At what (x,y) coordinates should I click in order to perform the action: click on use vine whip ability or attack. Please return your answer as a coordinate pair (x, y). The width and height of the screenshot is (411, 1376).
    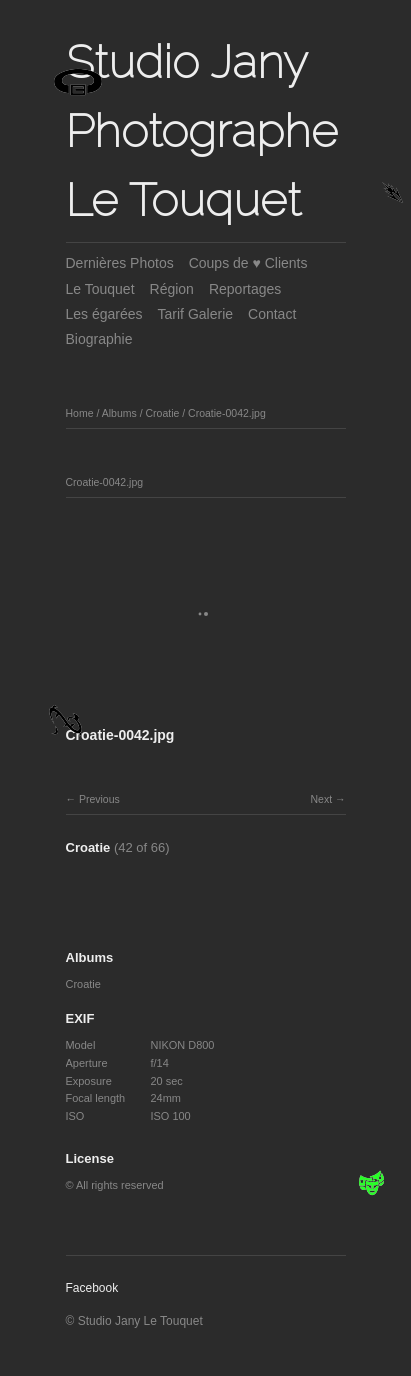
    Looking at the image, I should click on (65, 720).